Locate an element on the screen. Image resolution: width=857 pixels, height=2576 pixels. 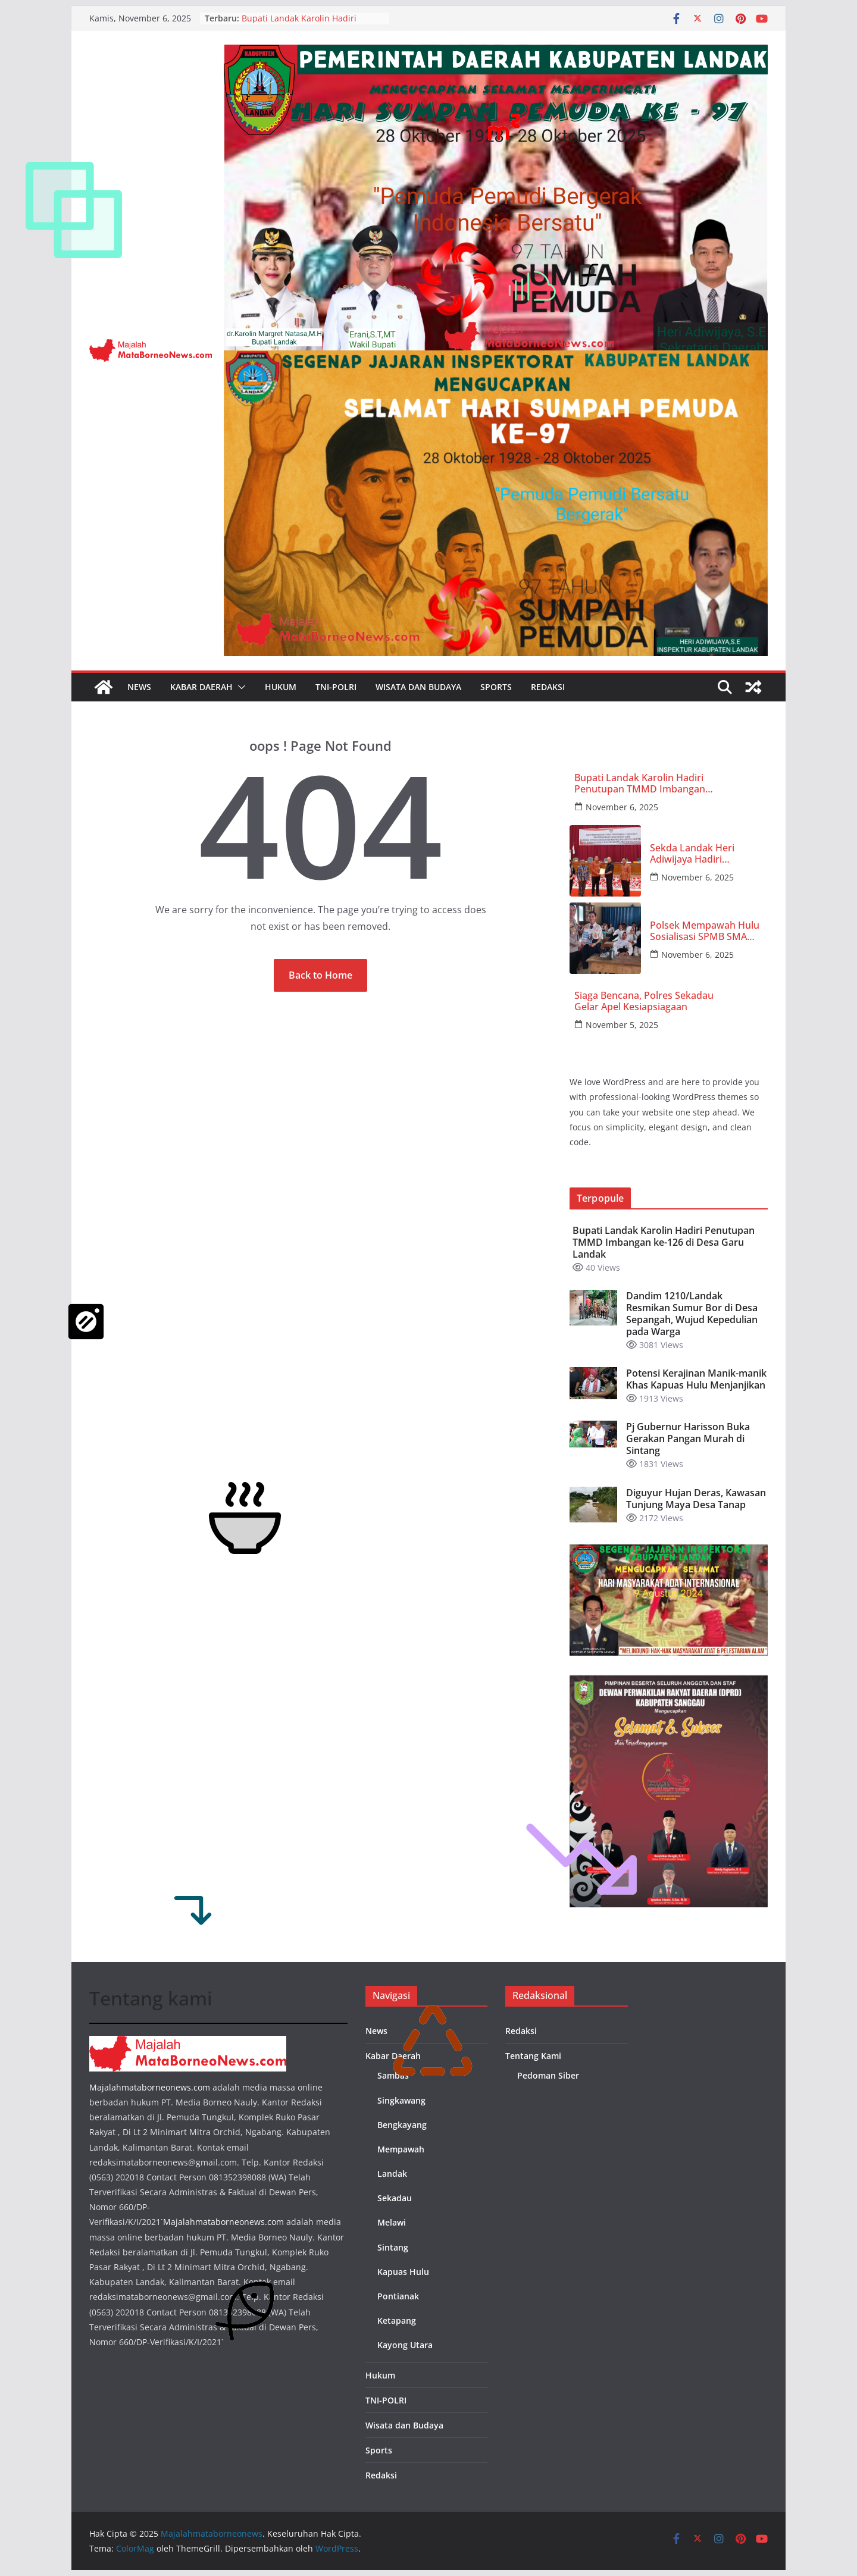
access fishing or marine-related features is located at coordinates (246, 2309).